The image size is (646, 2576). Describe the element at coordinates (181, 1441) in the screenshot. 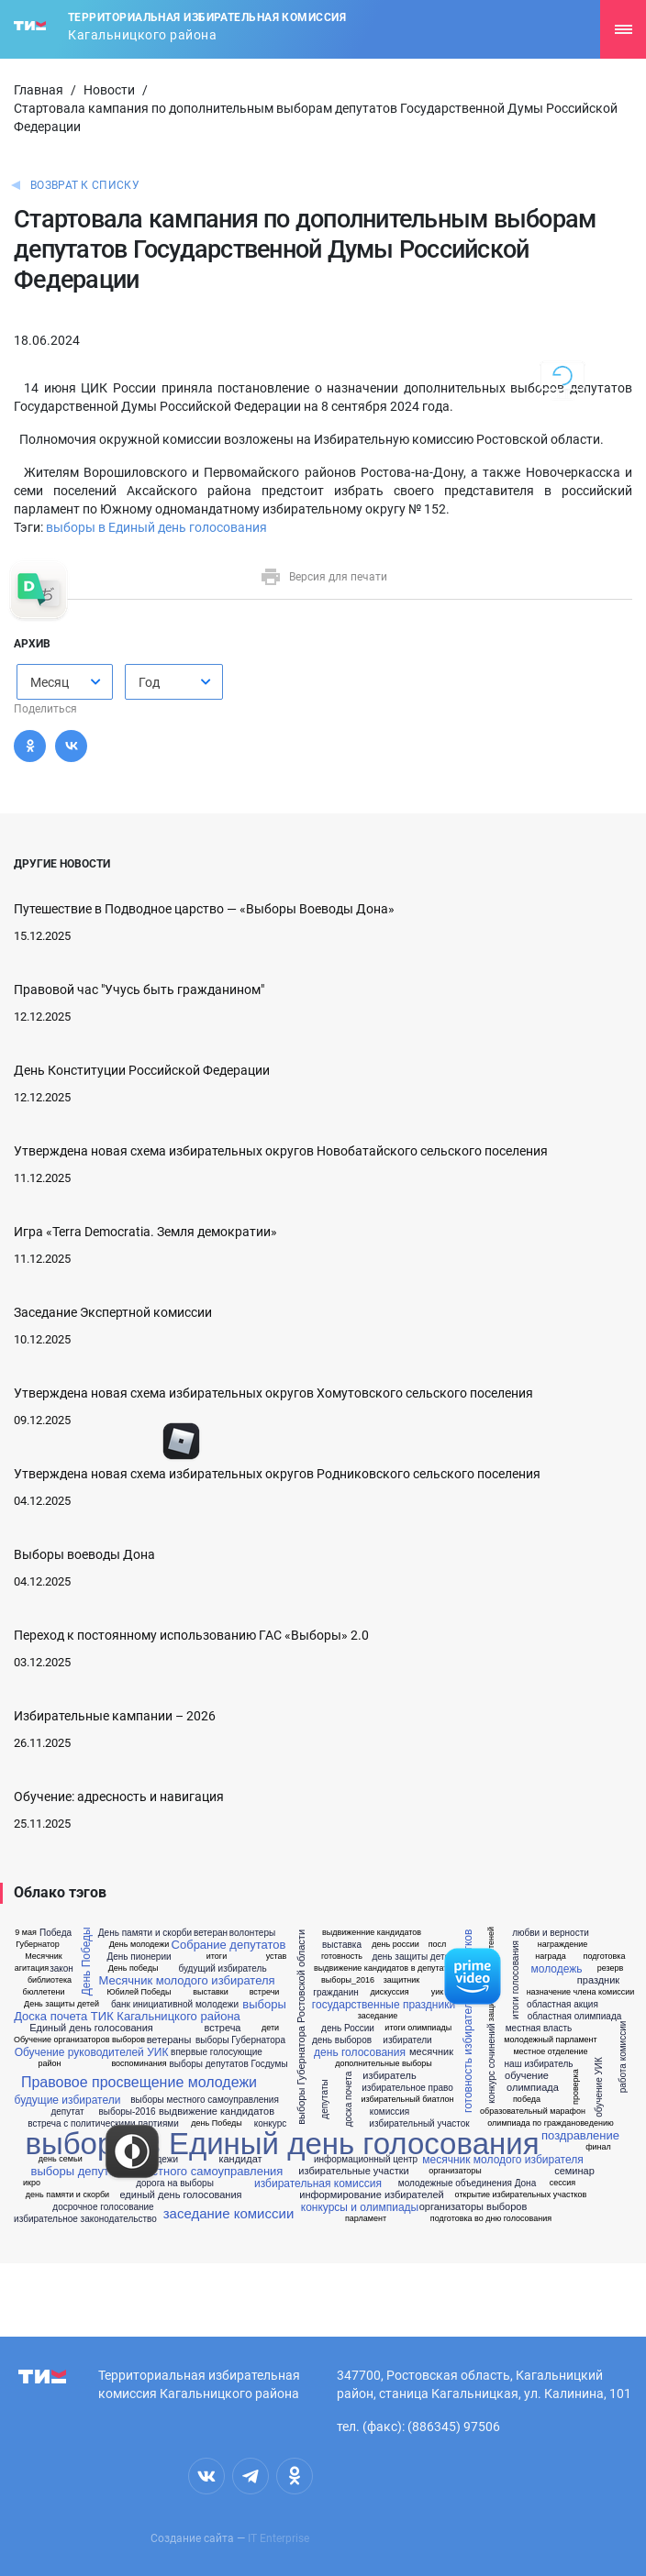

I see `open the Roblox app` at that location.